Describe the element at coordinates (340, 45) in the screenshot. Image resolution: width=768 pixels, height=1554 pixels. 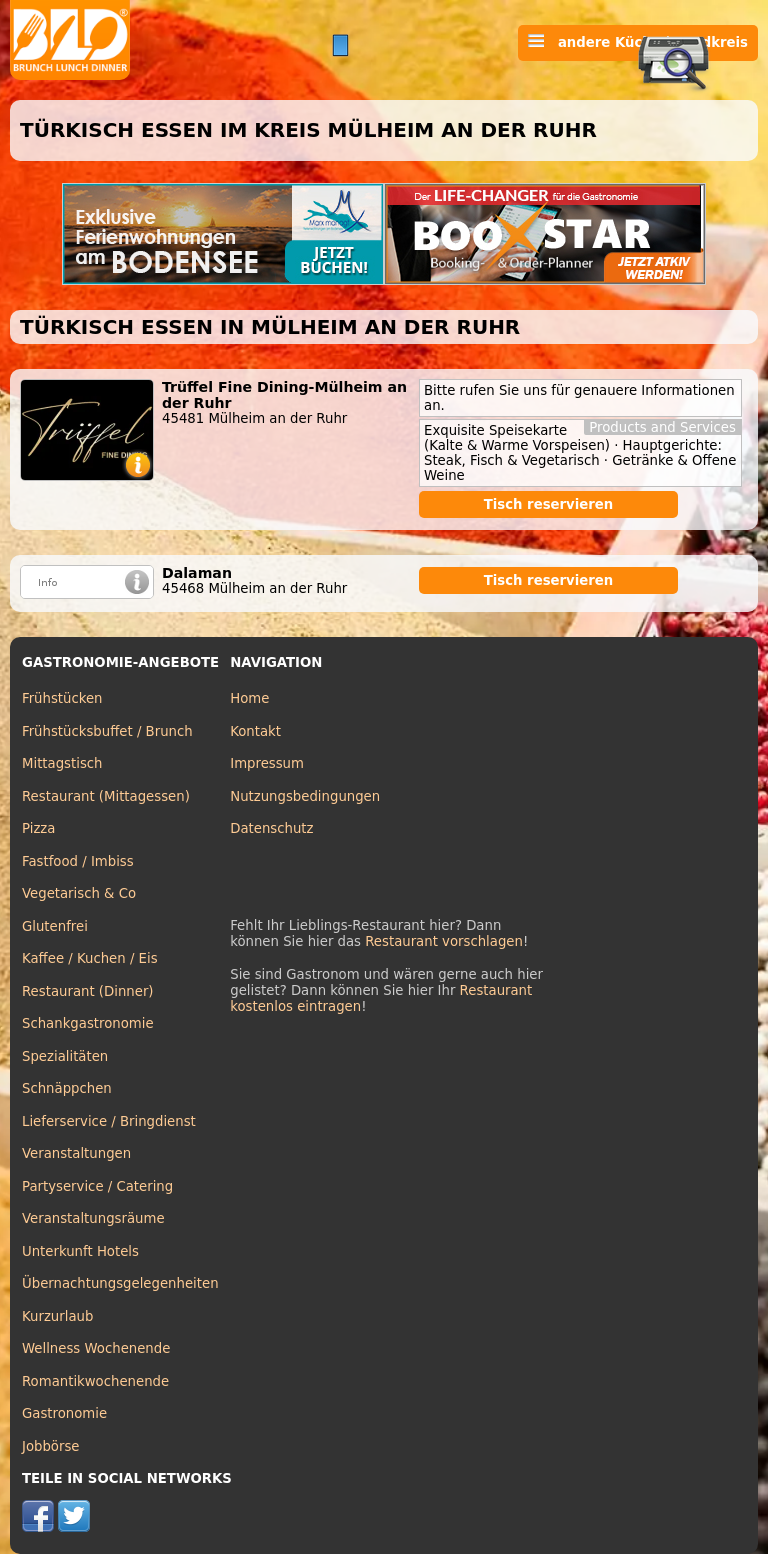
I see `iPad Air device connected` at that location.